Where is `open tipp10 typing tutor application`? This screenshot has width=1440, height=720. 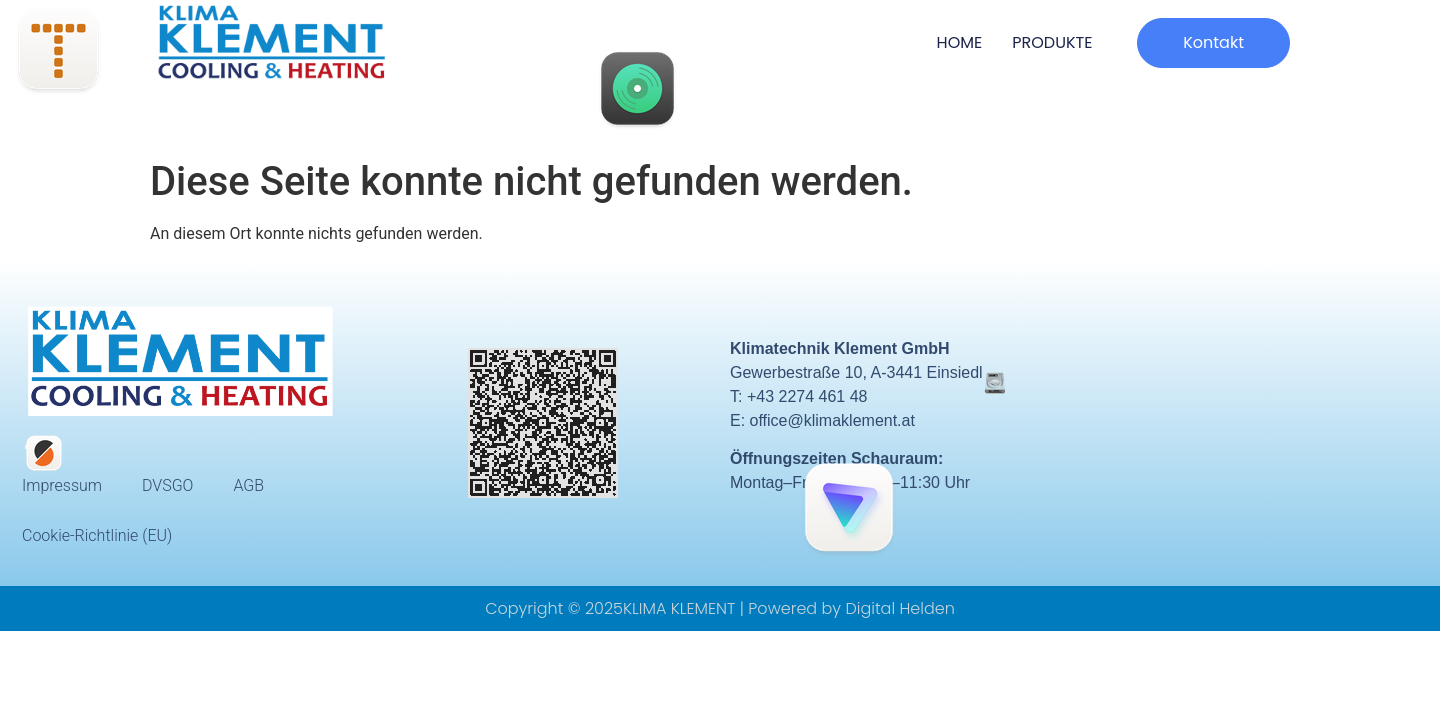 open tipp10 typing tutor application is located at coordinates (58, 49).